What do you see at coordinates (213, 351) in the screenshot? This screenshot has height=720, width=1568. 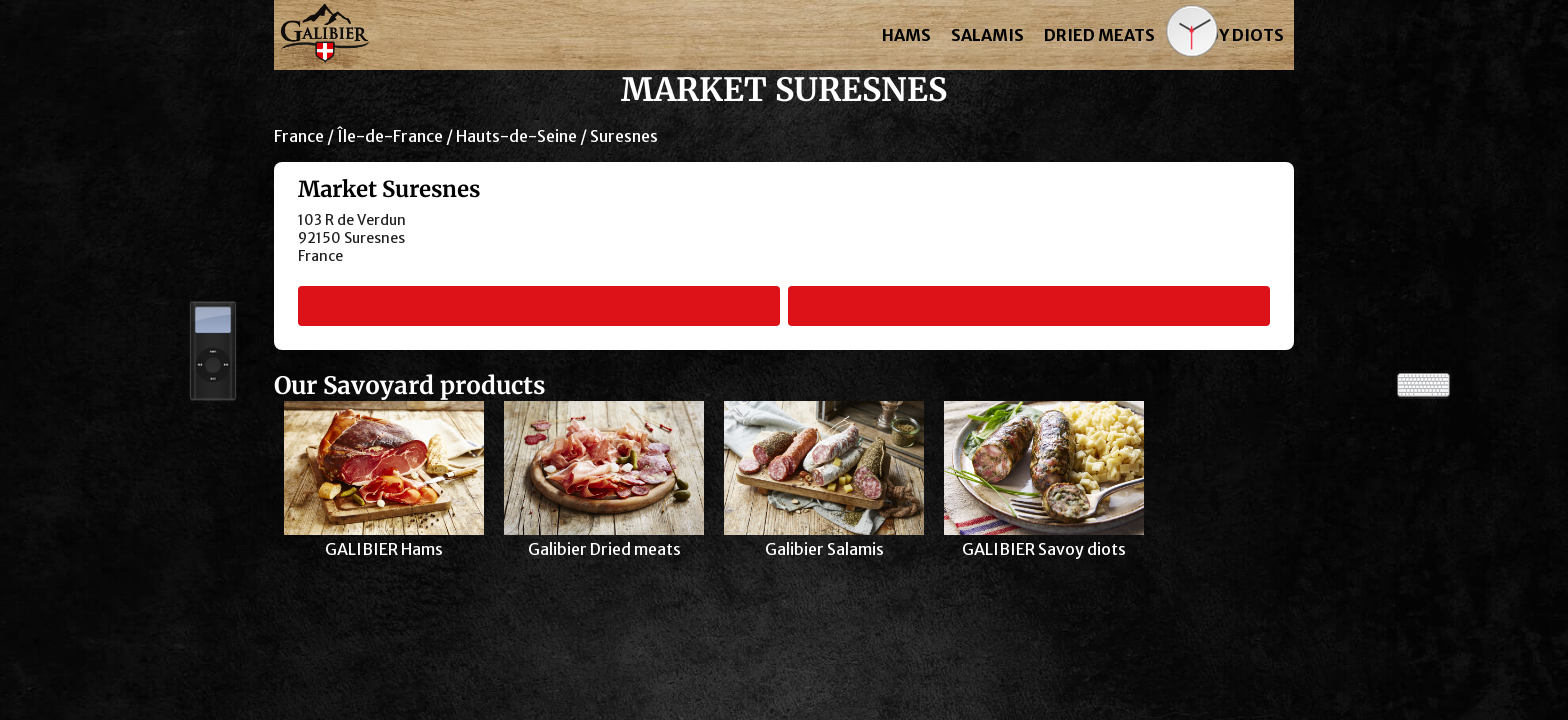 I see `iPod nano device connected` at bounding box center [213, 351].